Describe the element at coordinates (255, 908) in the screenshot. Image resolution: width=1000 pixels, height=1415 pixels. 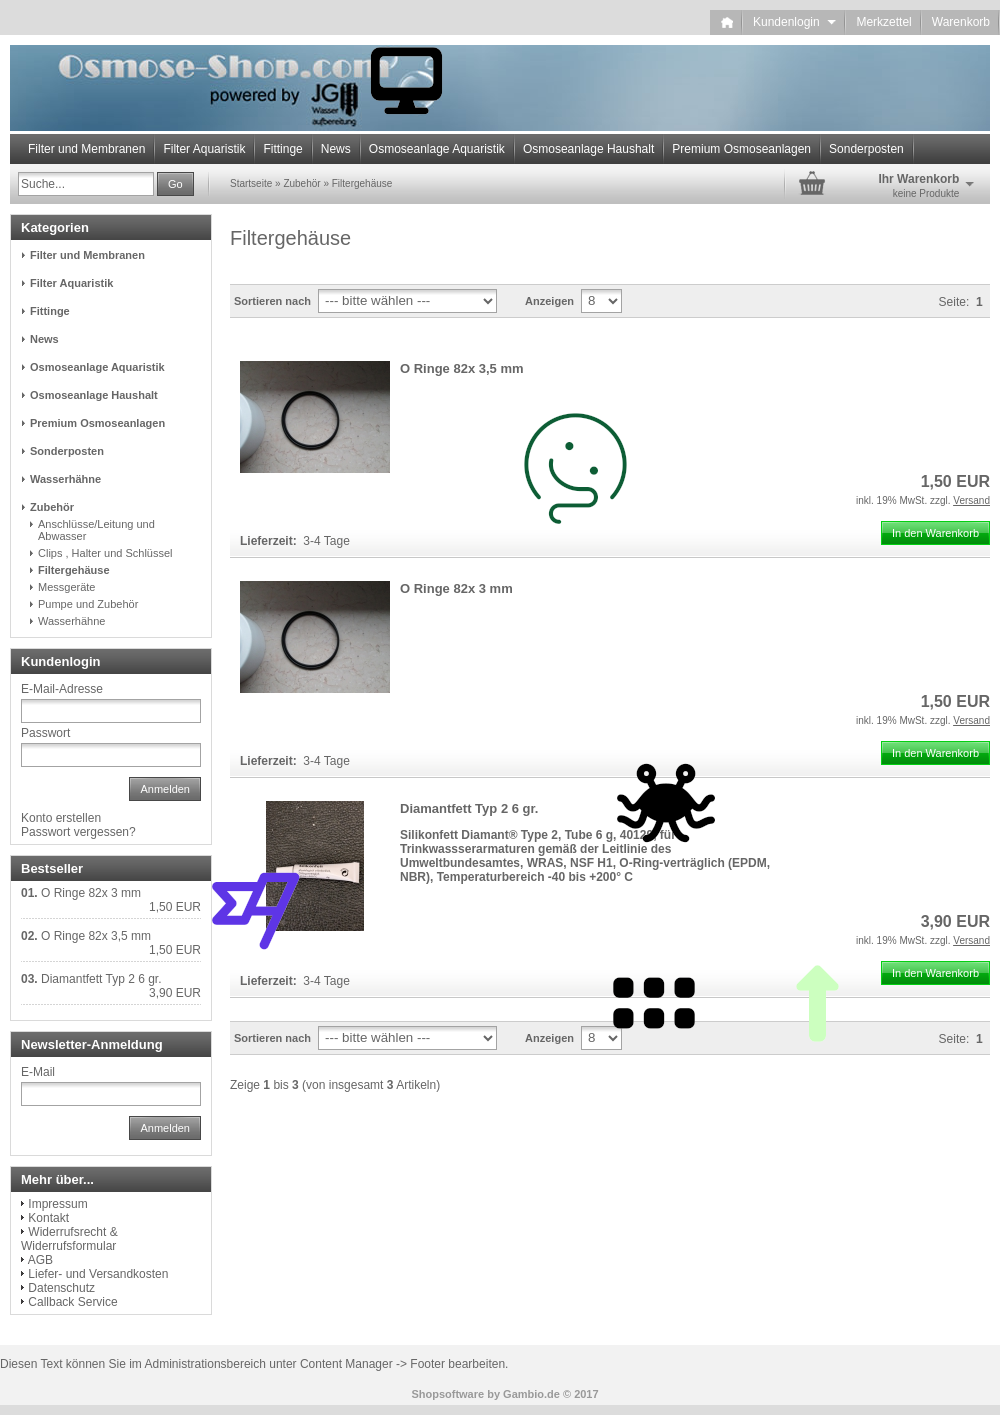
I see `flag or mark an item for follow-up` at that location.